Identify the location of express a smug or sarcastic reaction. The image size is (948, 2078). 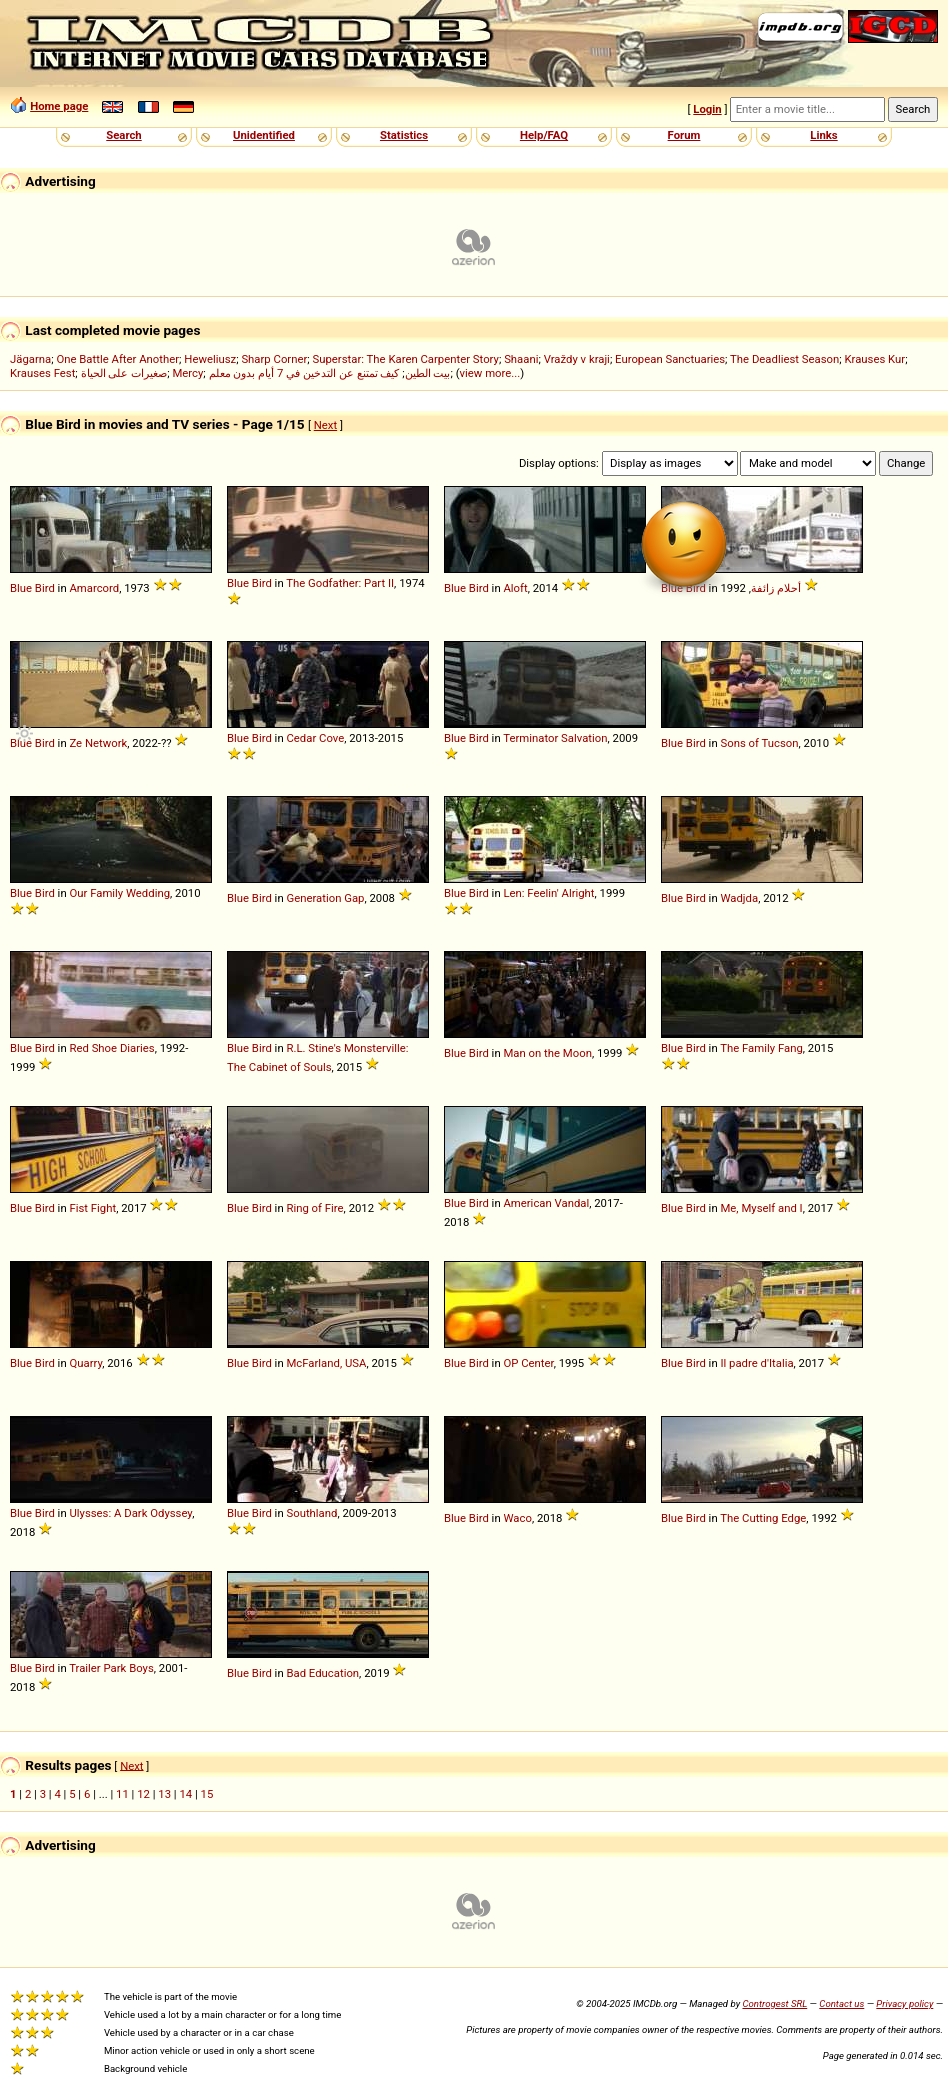
(684, 548).